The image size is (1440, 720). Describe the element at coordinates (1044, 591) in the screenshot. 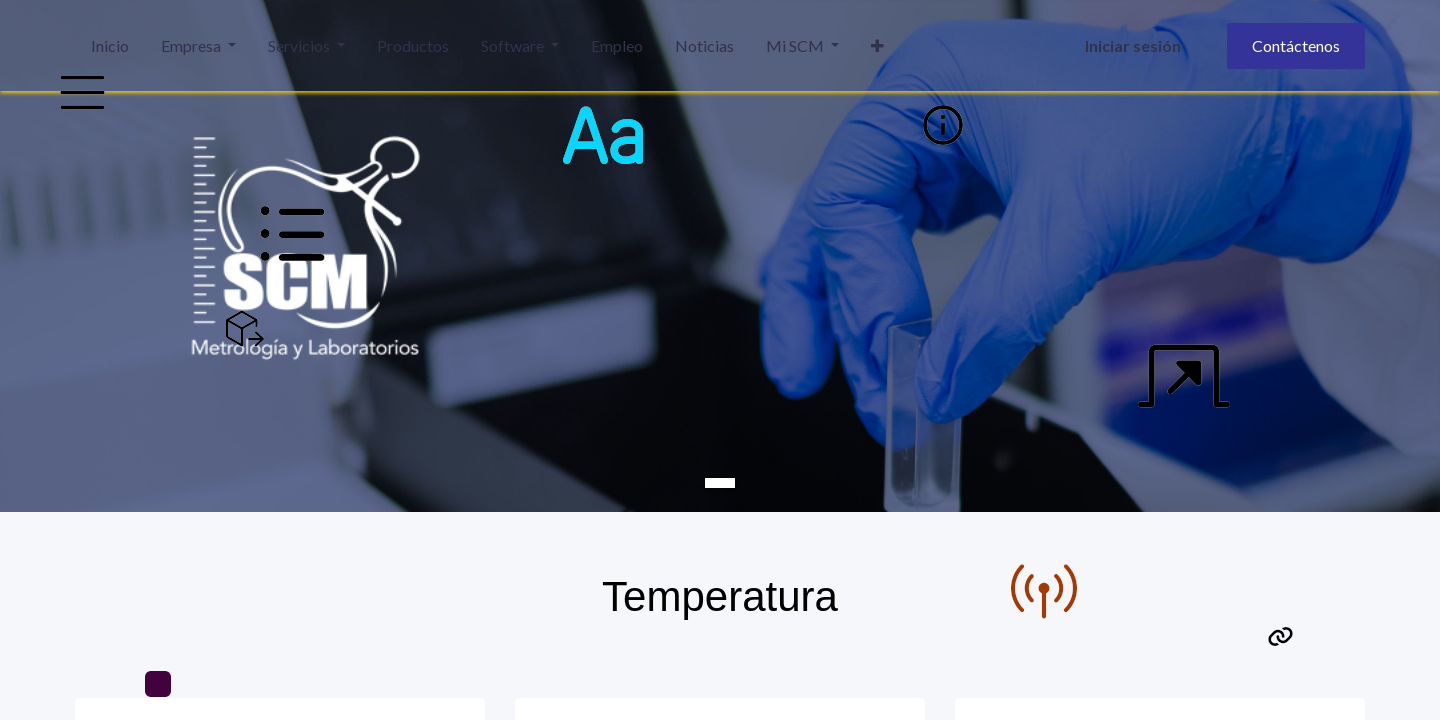

I see `start a live broadcast or stream` at that location.